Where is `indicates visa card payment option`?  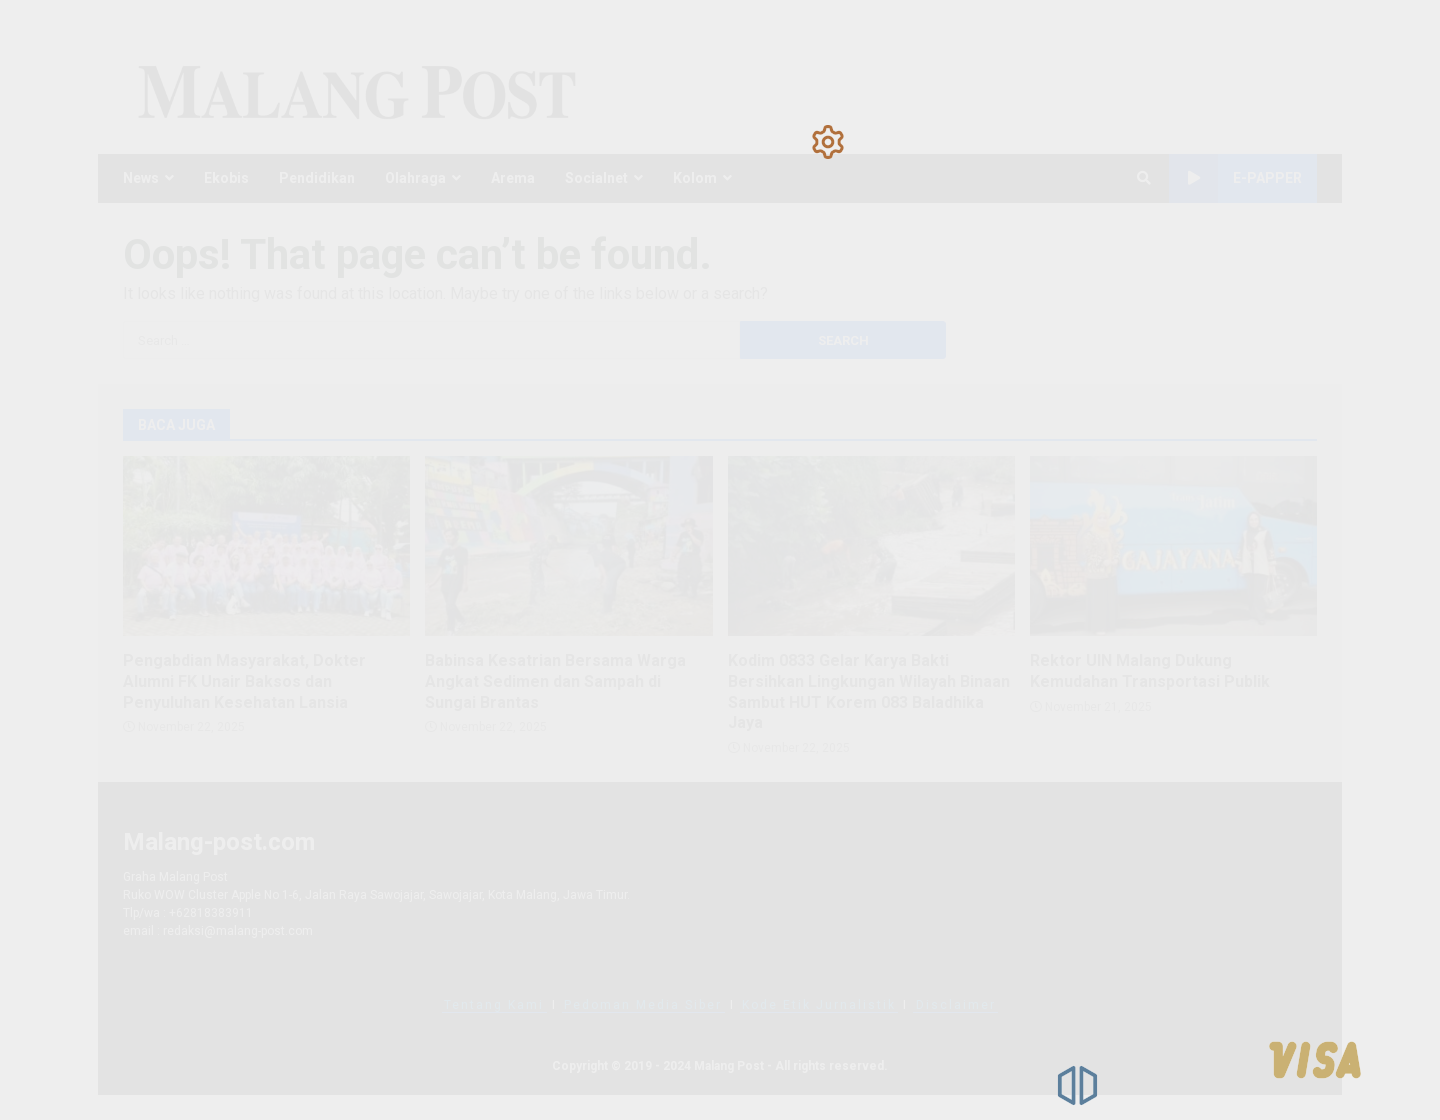
indicates visa card payment option is located at coordinates (1315, 1060).